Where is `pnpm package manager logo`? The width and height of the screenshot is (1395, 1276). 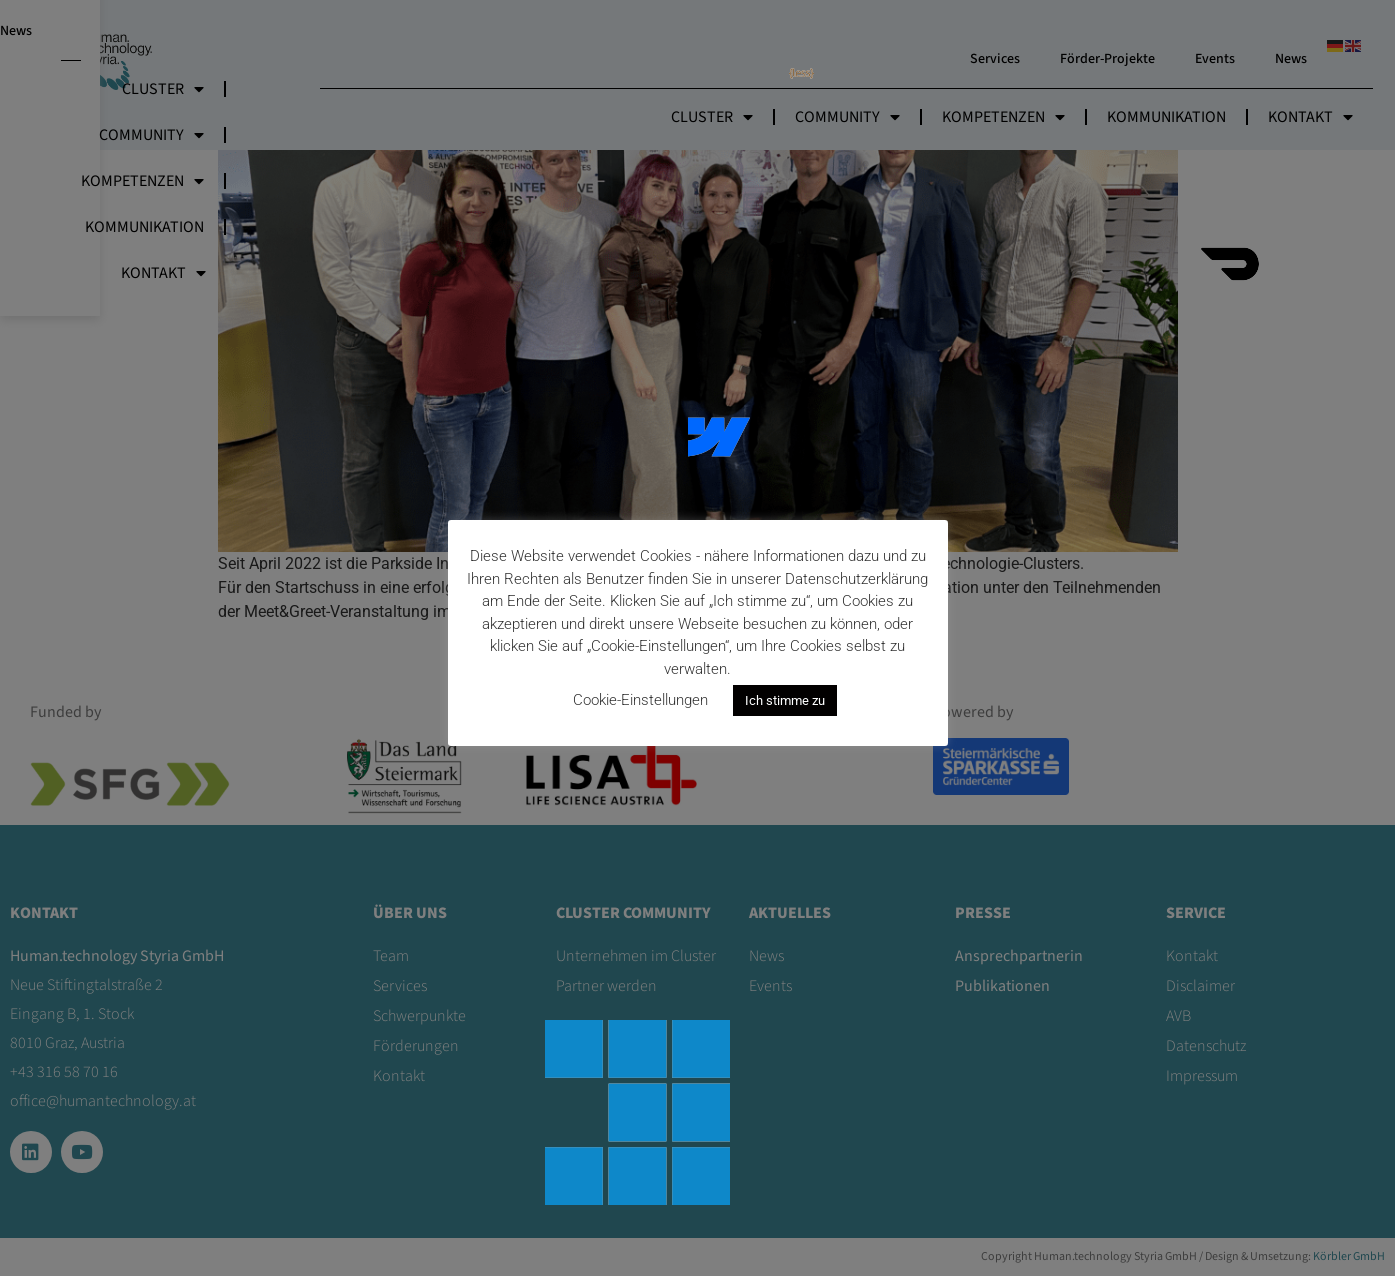
pnpm package manager logo is located at coordinates (637, 1112).